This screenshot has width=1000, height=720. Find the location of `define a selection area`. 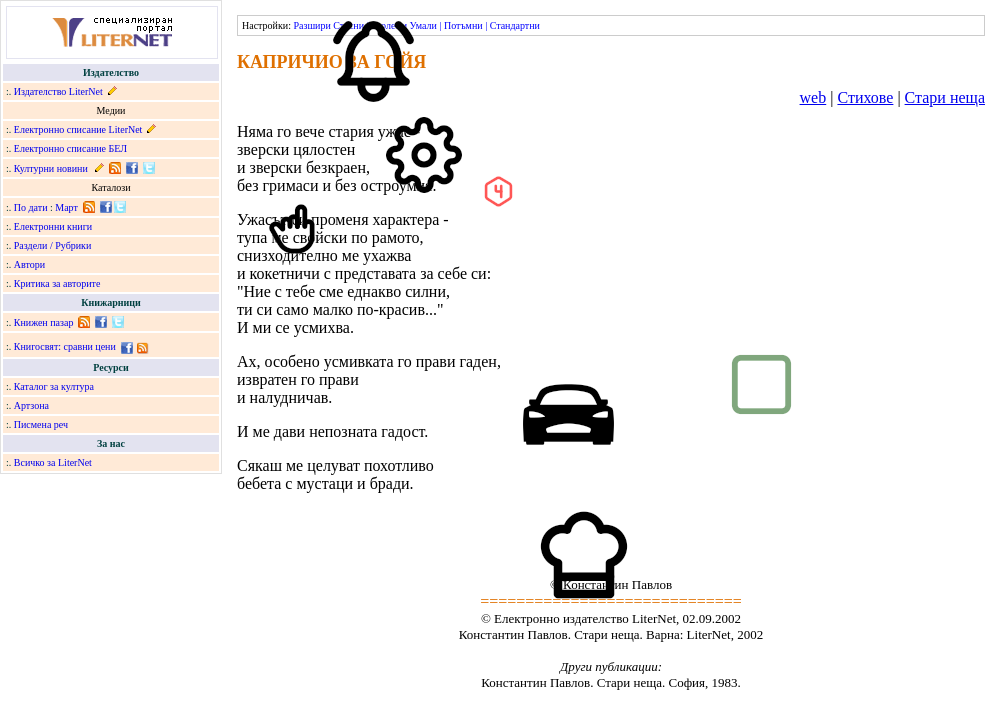

define a selection area is located at coordinates (761, 384).